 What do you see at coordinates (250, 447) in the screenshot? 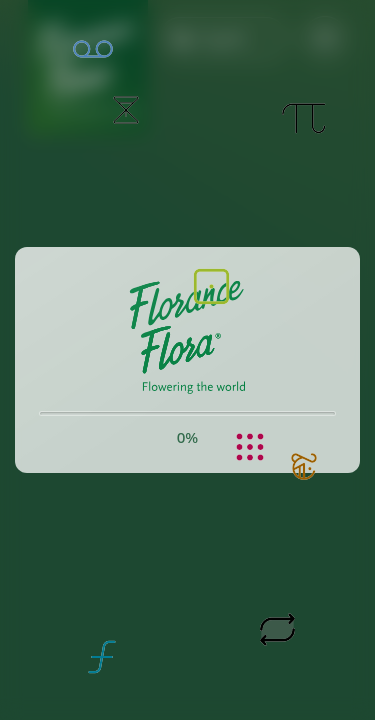
I see `drag to rearrange items` at bounding box center [250, 447].